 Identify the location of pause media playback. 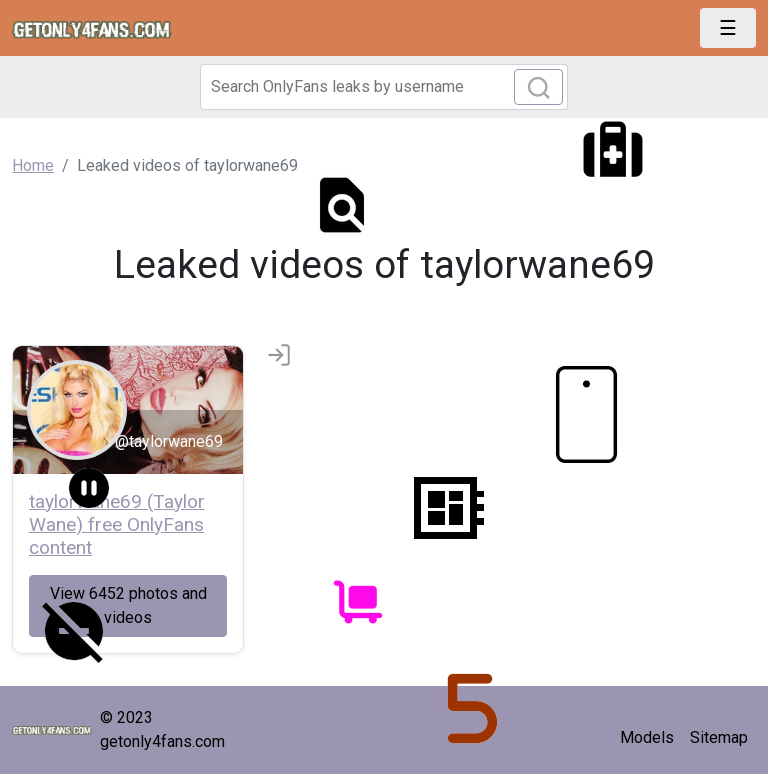
(89, 488).